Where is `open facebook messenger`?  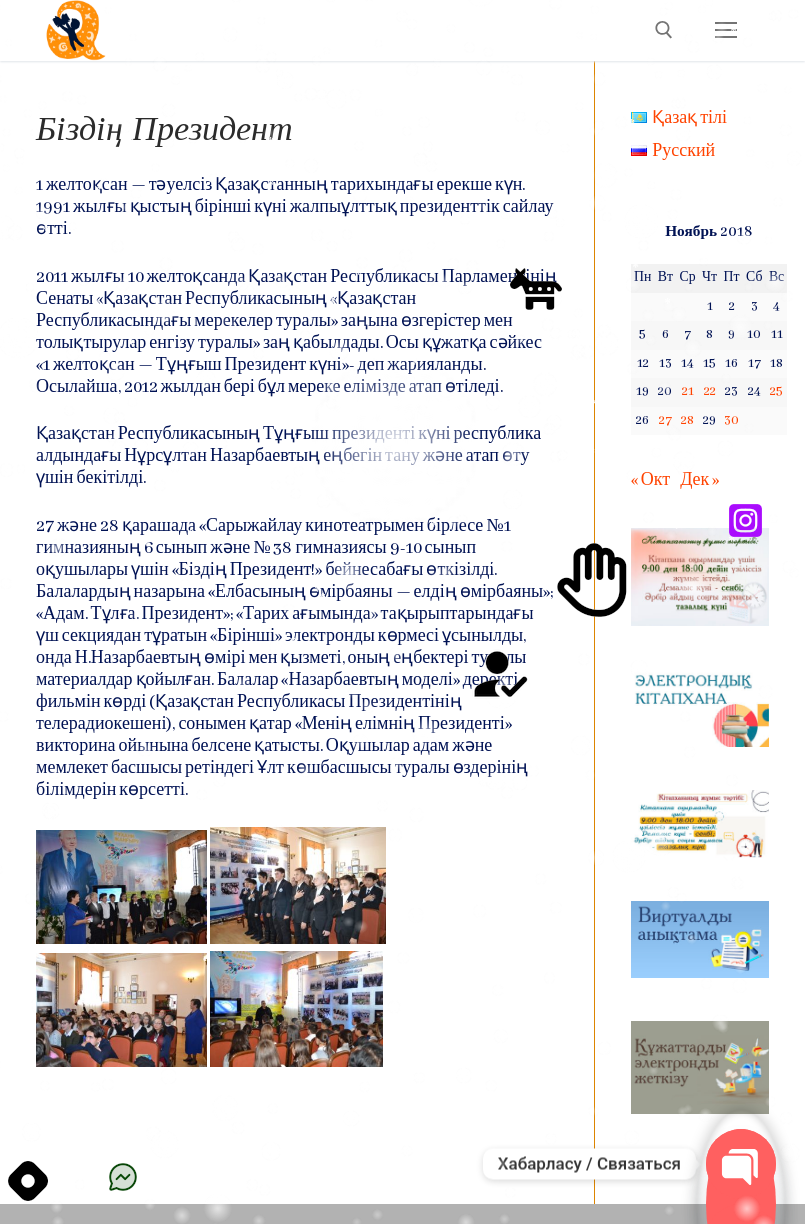 open facebook messenger is located at coordinates (123, 1177).